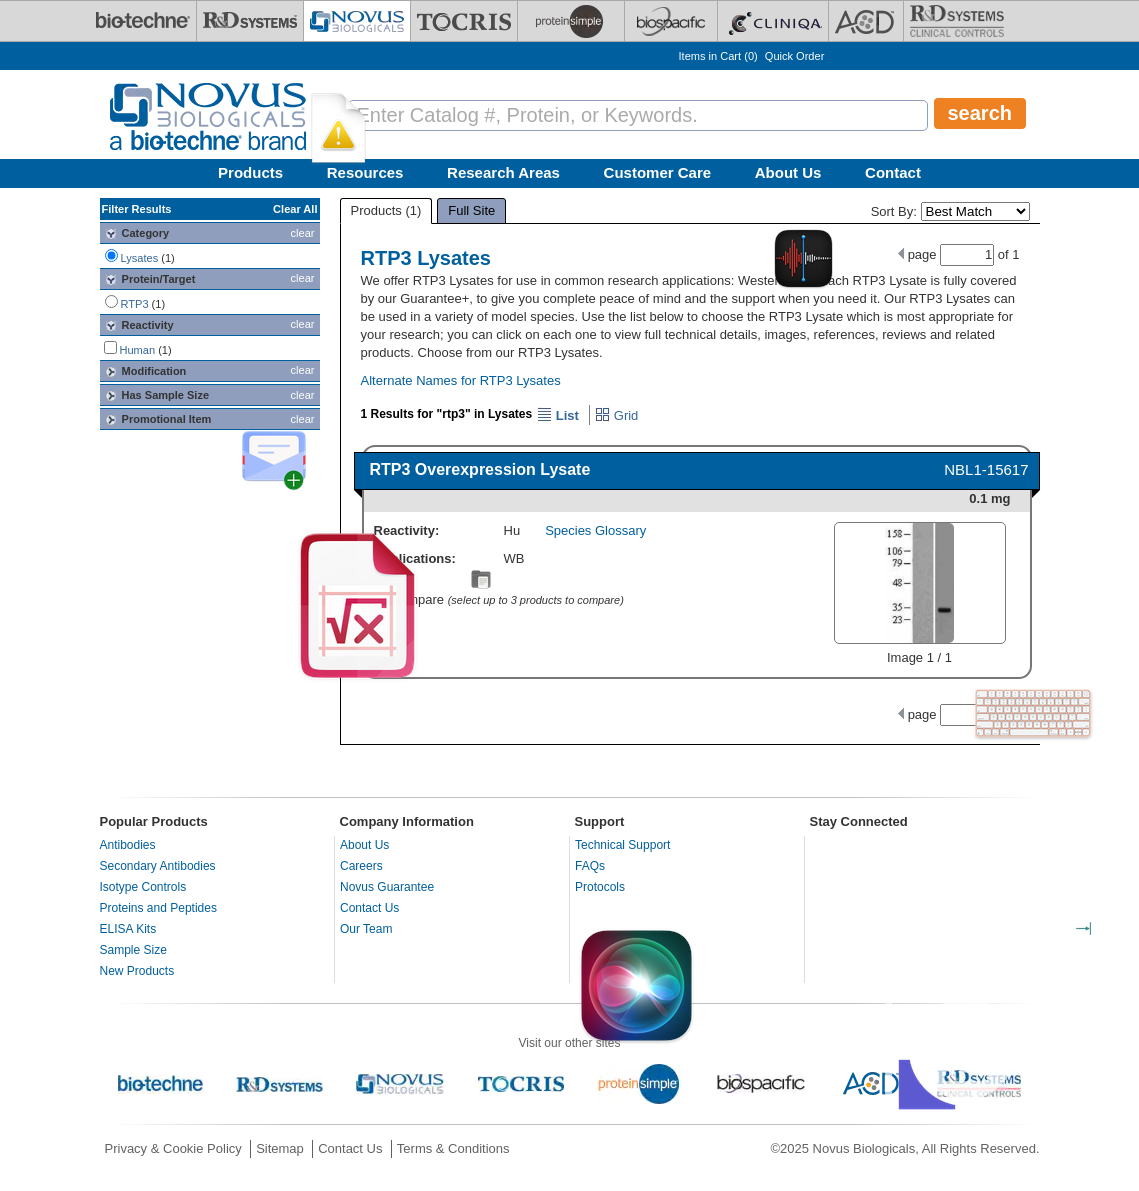 The width and height of the screenshot is (1139, 1191). I want to click on report a problem or issue with a file, so click(338, 129).